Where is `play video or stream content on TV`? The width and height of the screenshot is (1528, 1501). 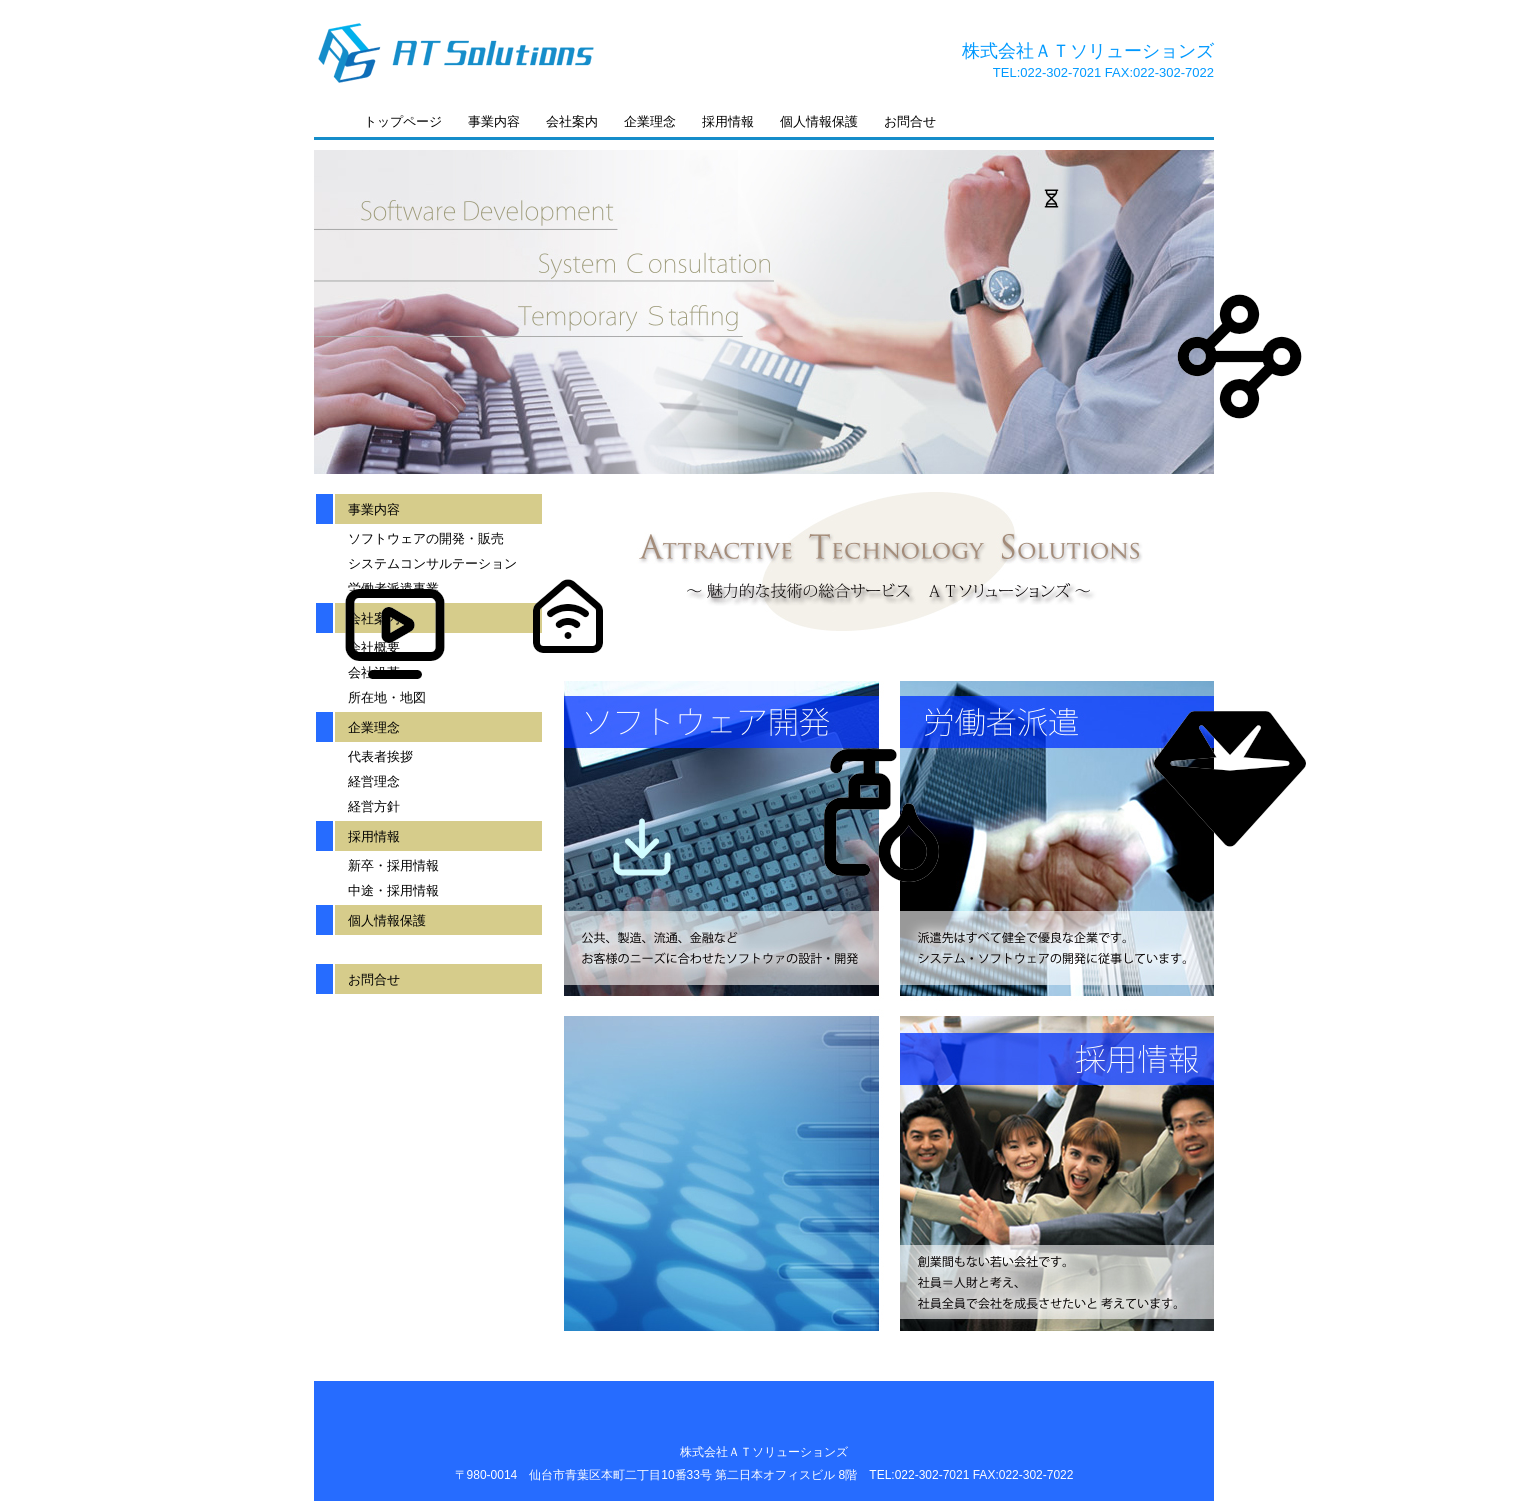
play video or stream content on TV is located at coordinates (395, 634).